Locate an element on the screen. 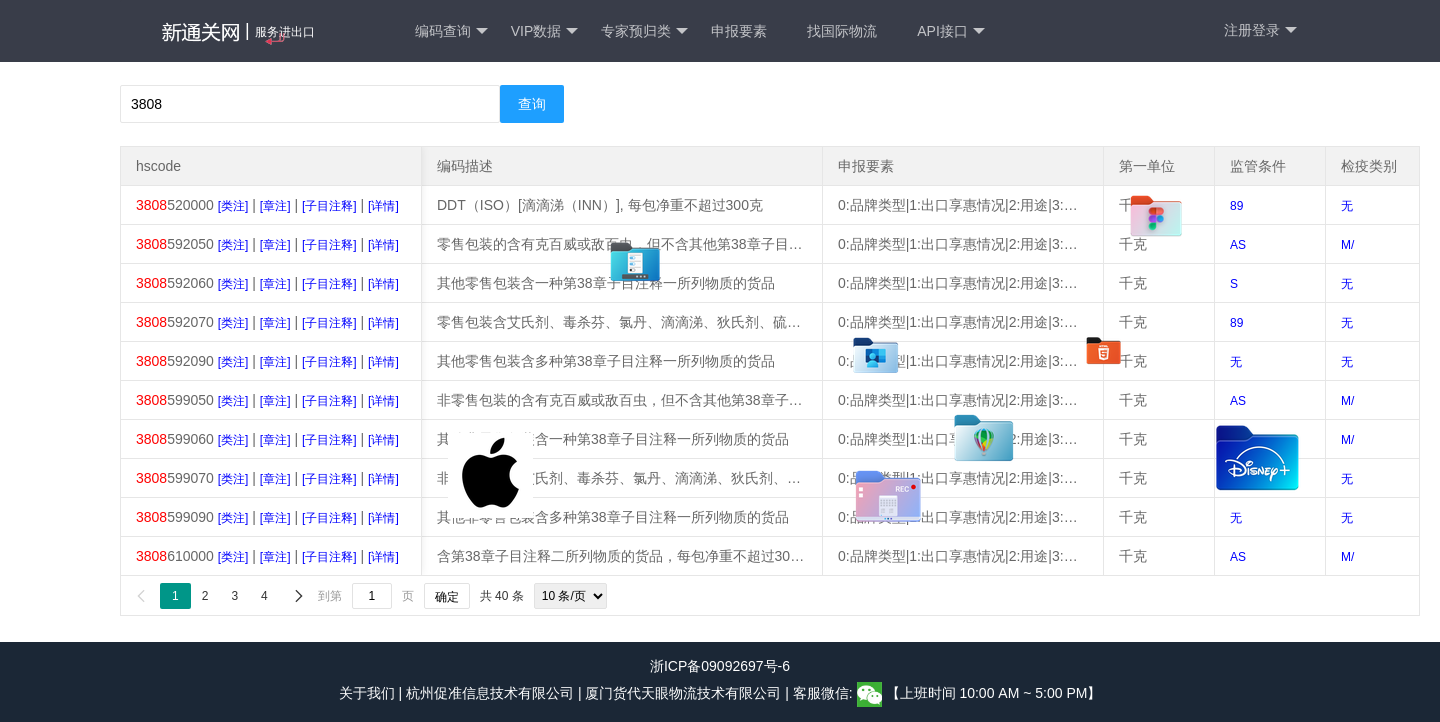  reply to all recipients of an email is located at coordinates (274, 37).